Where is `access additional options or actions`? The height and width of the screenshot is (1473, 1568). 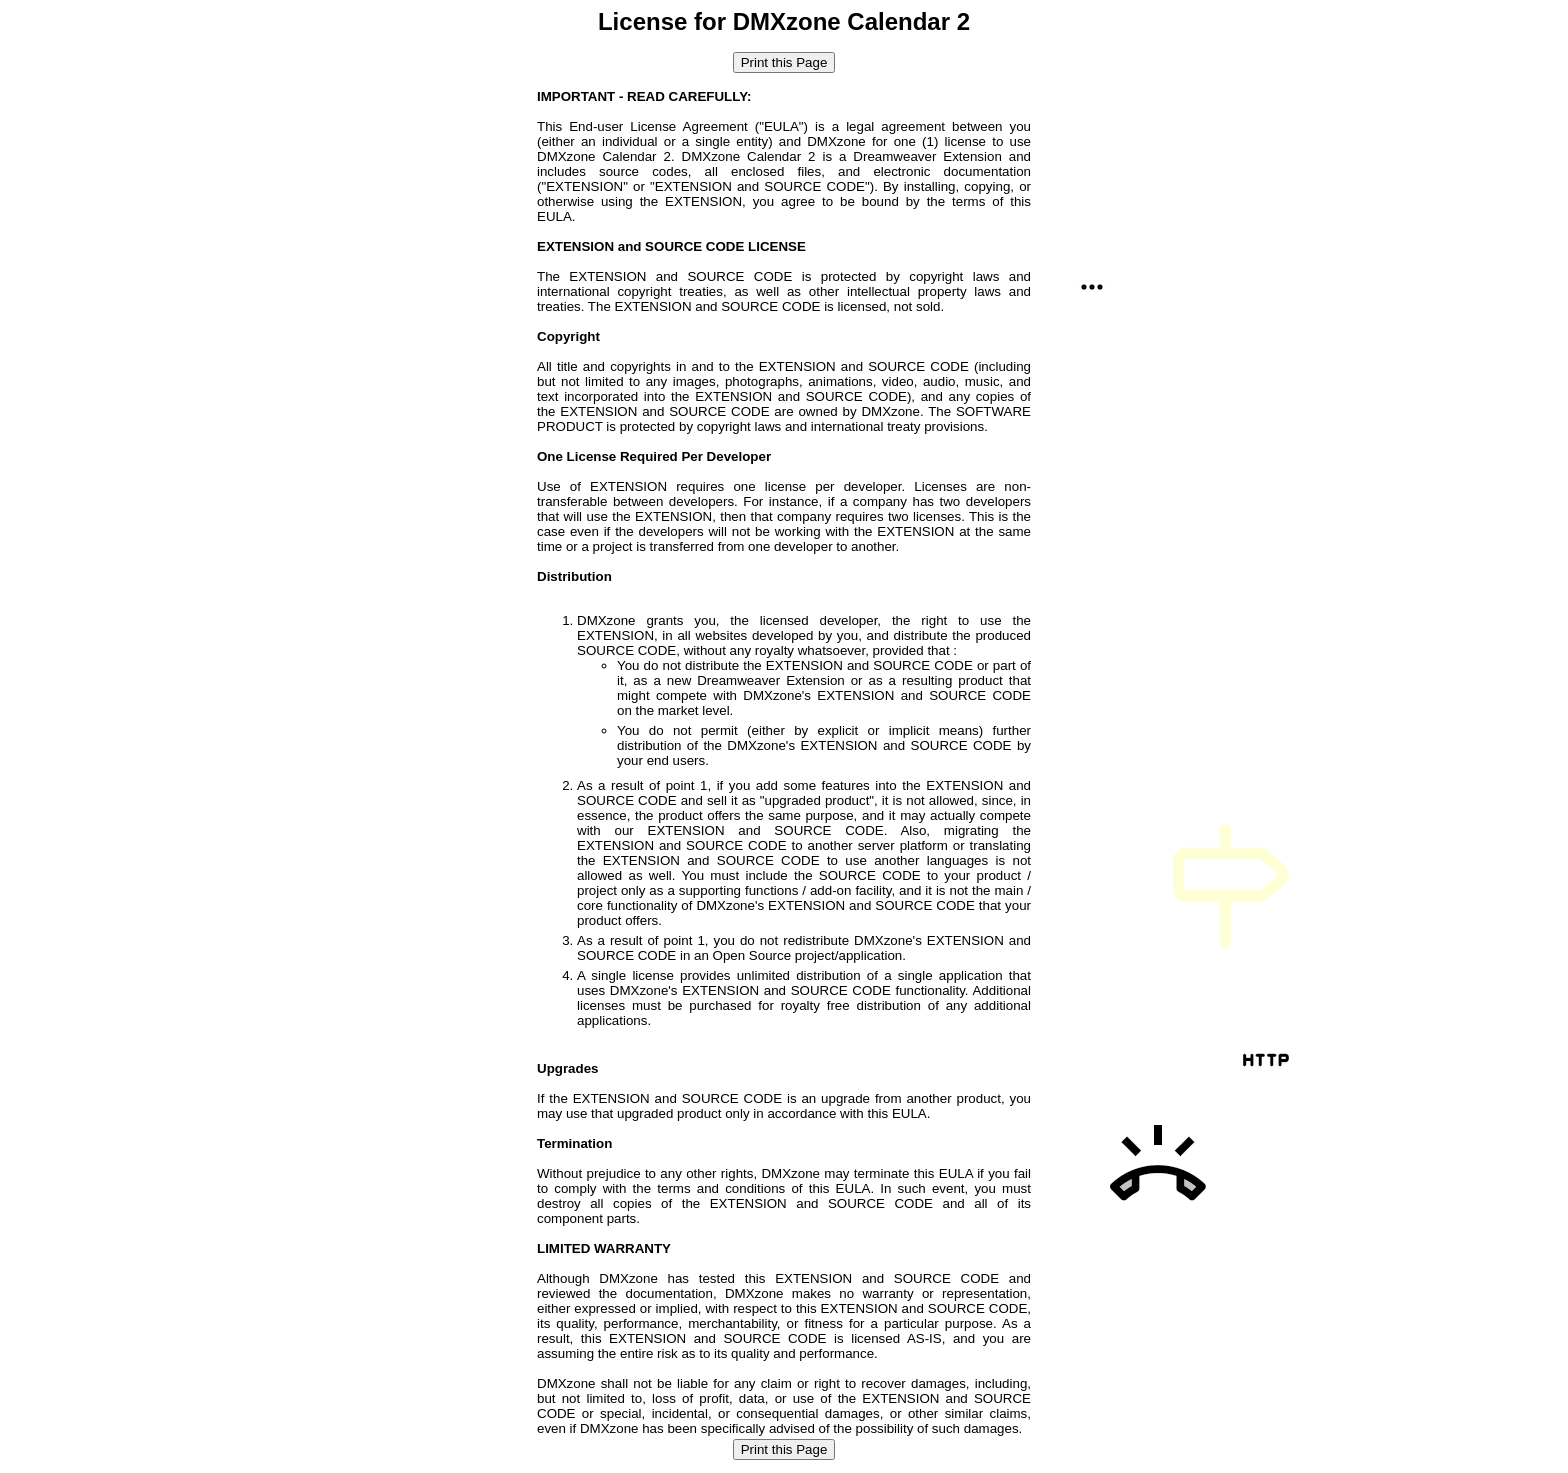
access additional options or actions is located at coordinates (1092, 287).